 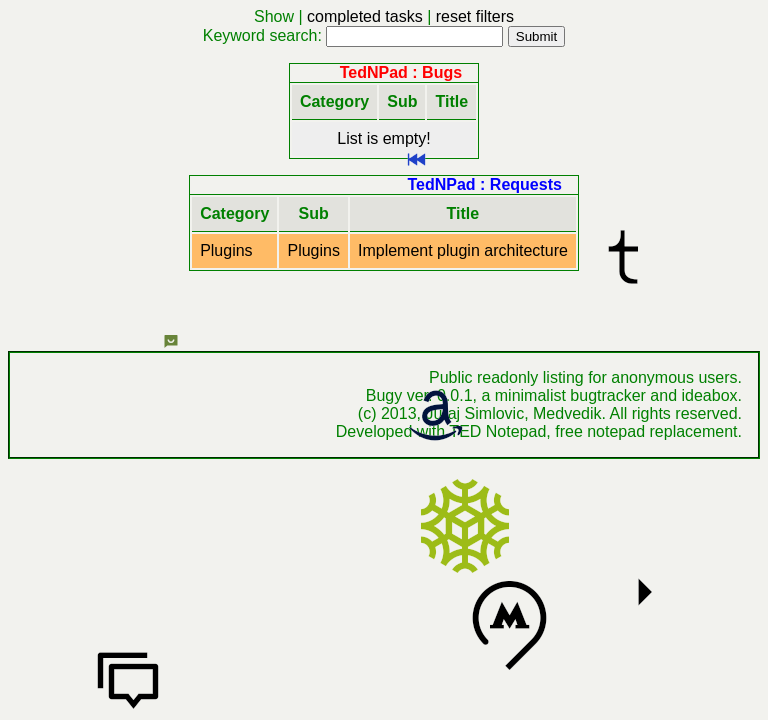 I want to click on skip to the beginning of the track, so click(x=416, y=159).